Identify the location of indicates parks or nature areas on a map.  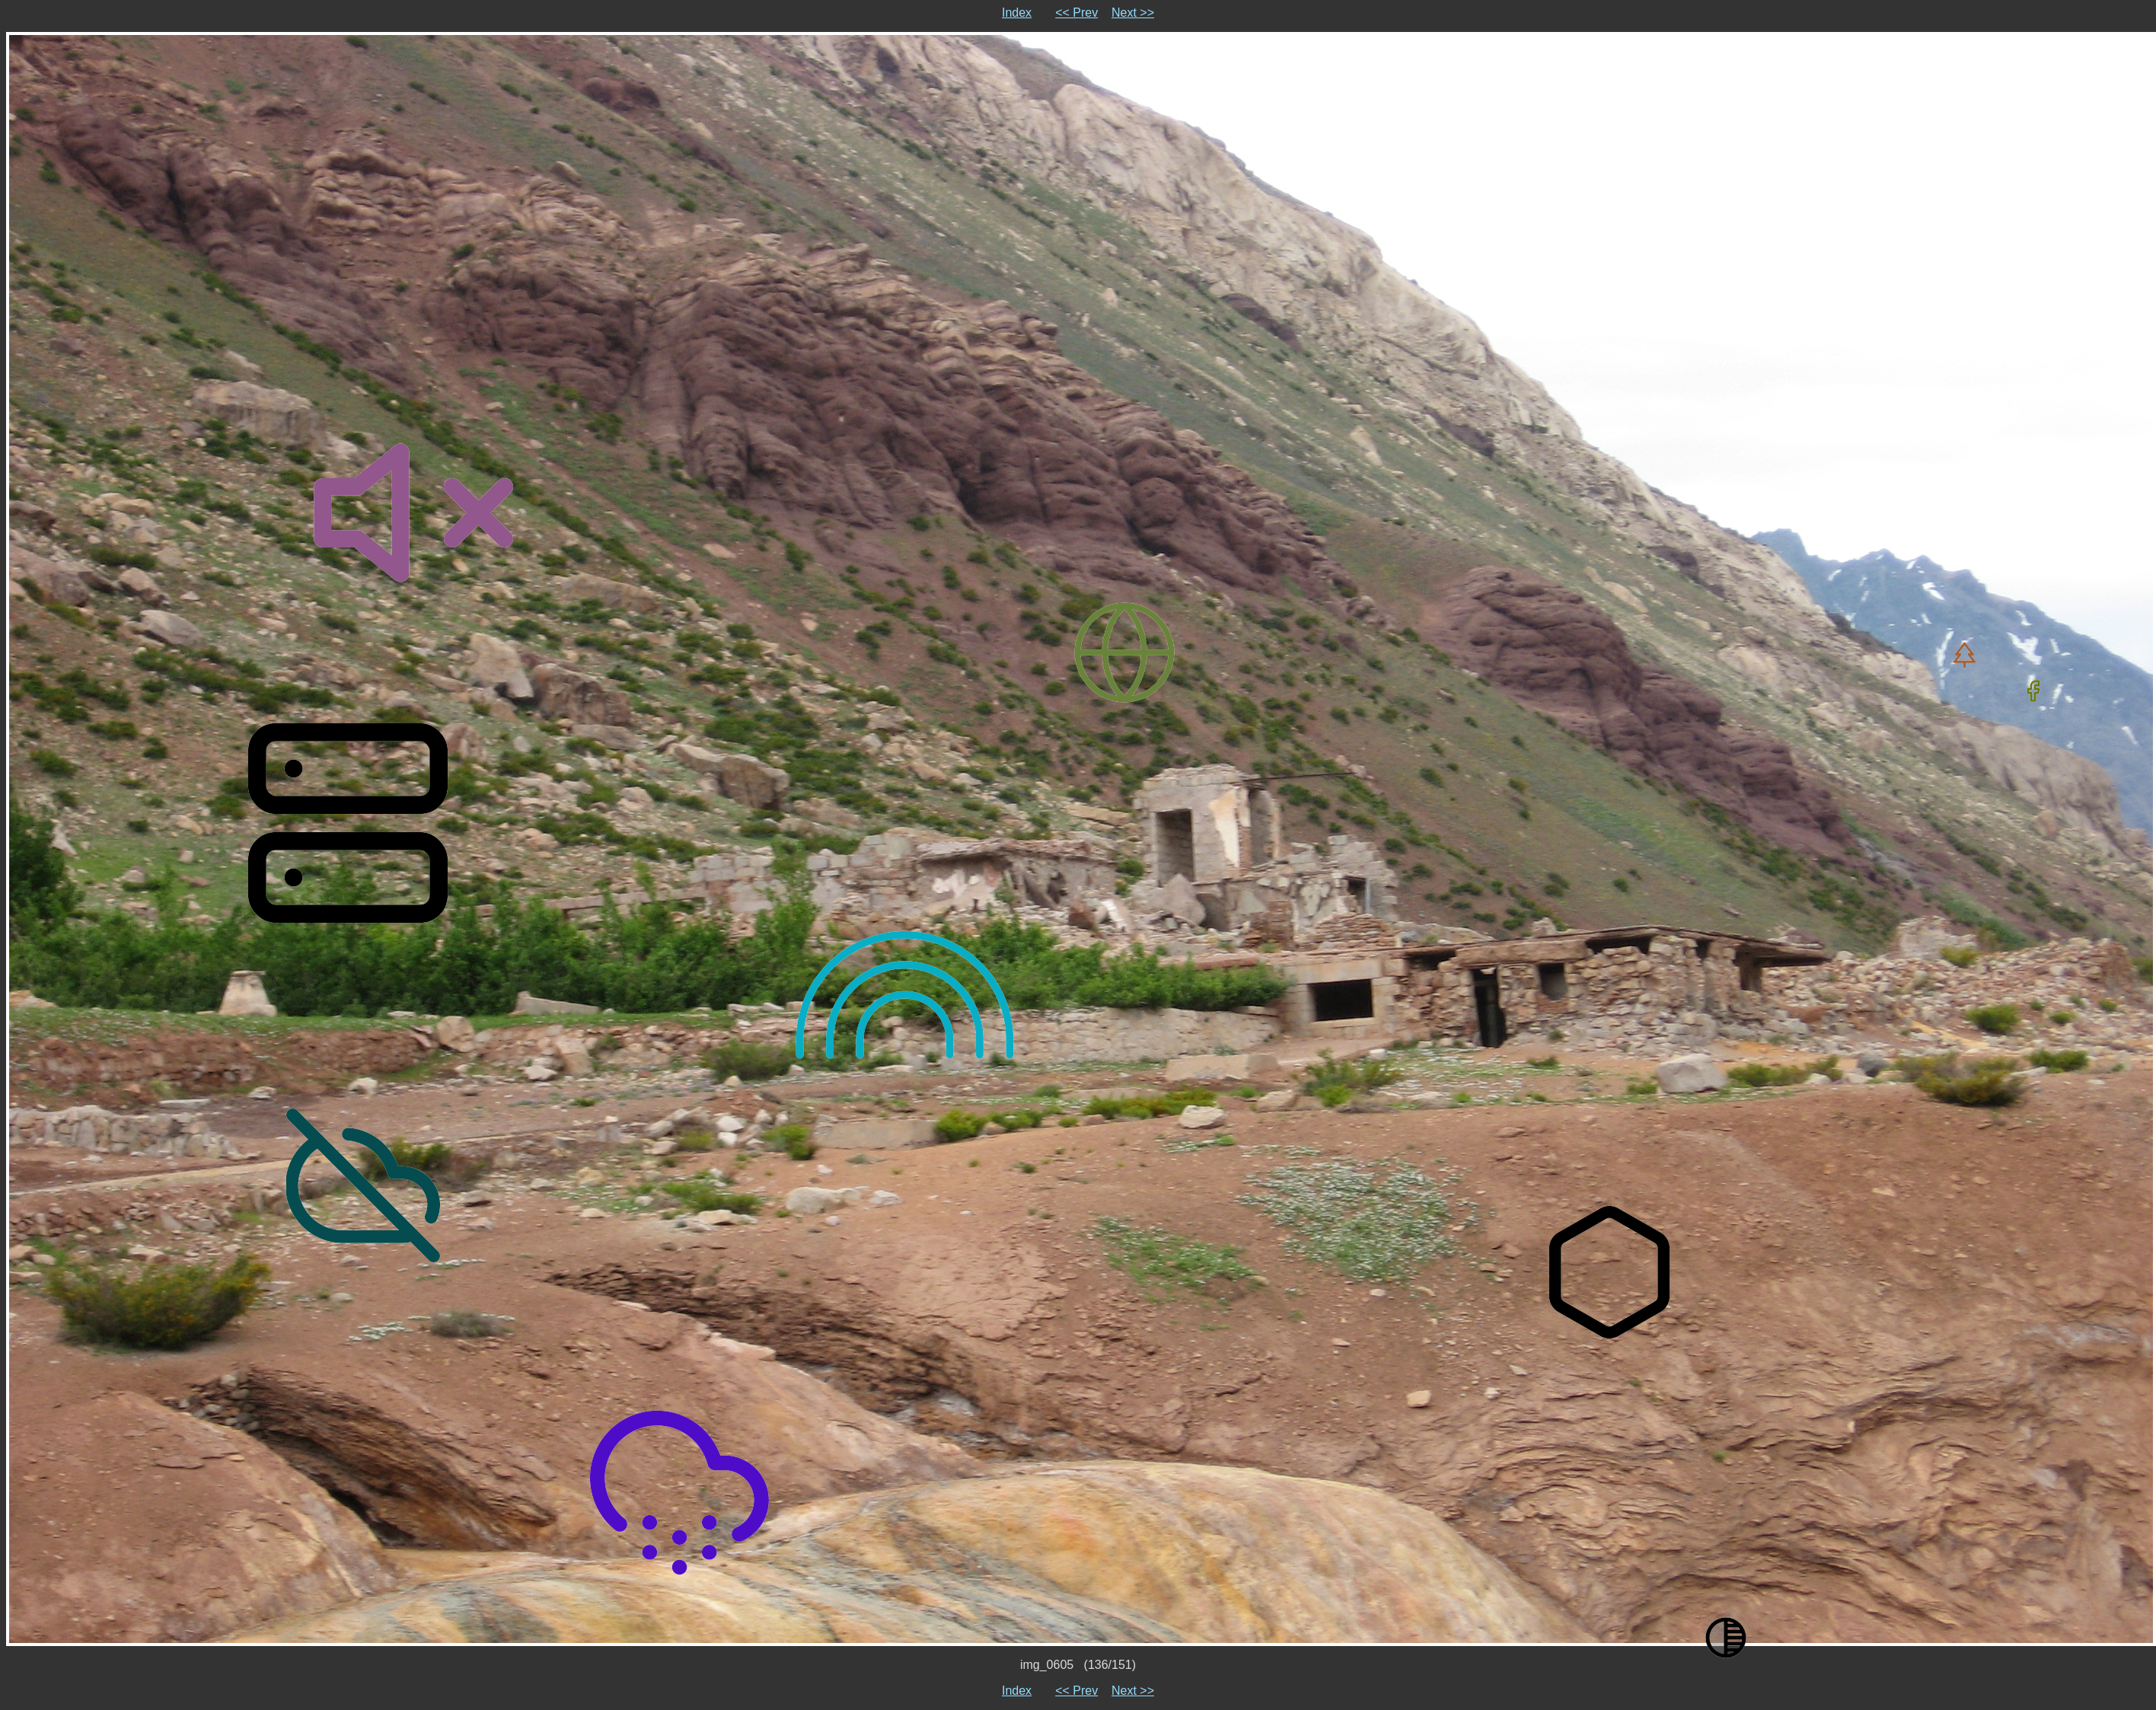
(1964, 655).